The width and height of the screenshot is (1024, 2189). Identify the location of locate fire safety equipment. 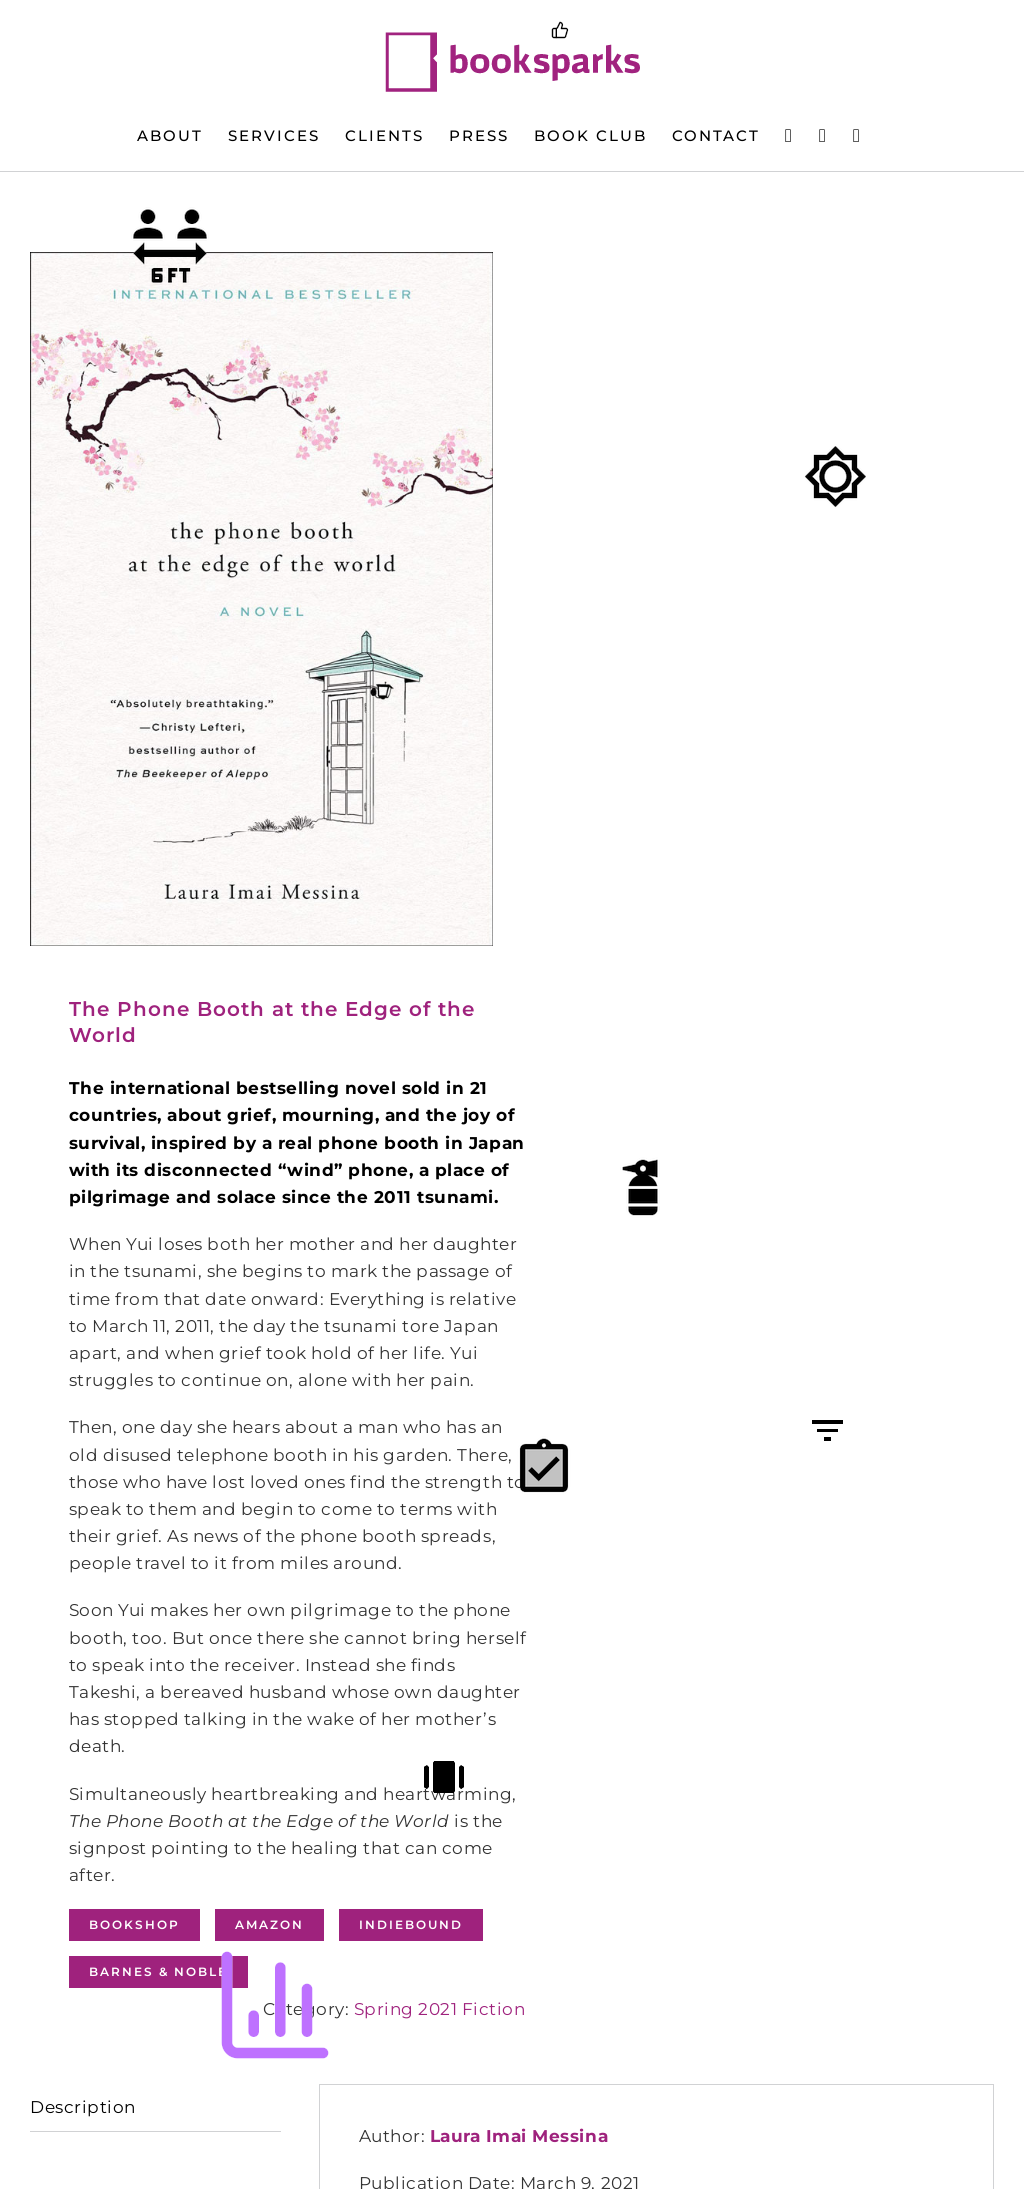
(643, 1186).